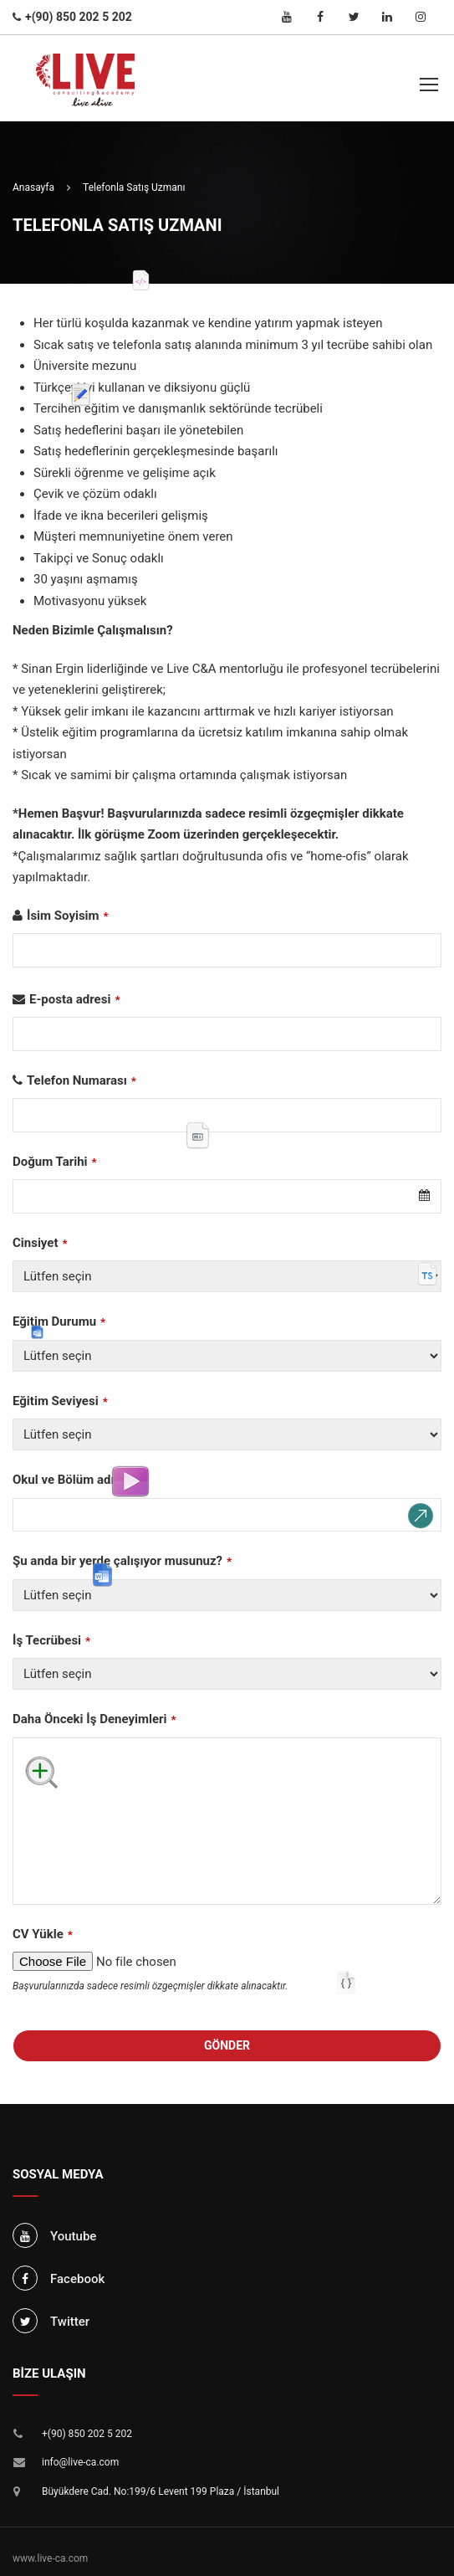 The width and height of the screenshot is (454, 2576). I want to click on open a Microsoft Word document, so click(37, 1332).